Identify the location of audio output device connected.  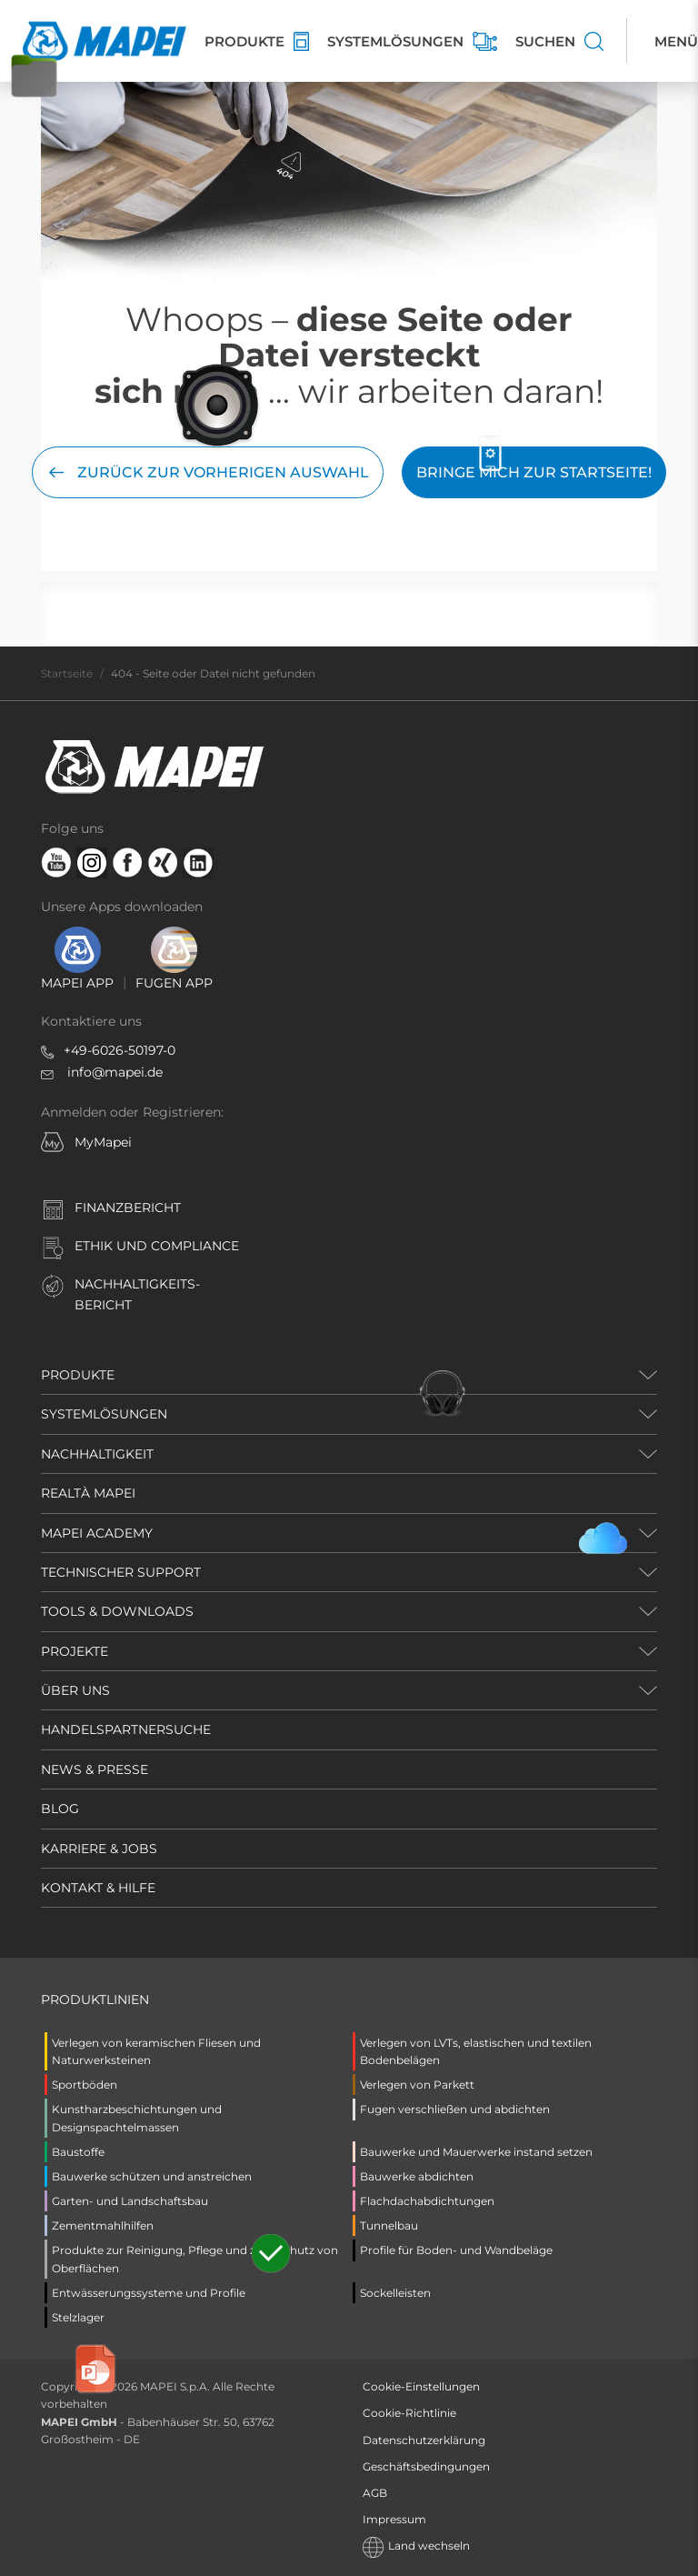
(442, 1393).